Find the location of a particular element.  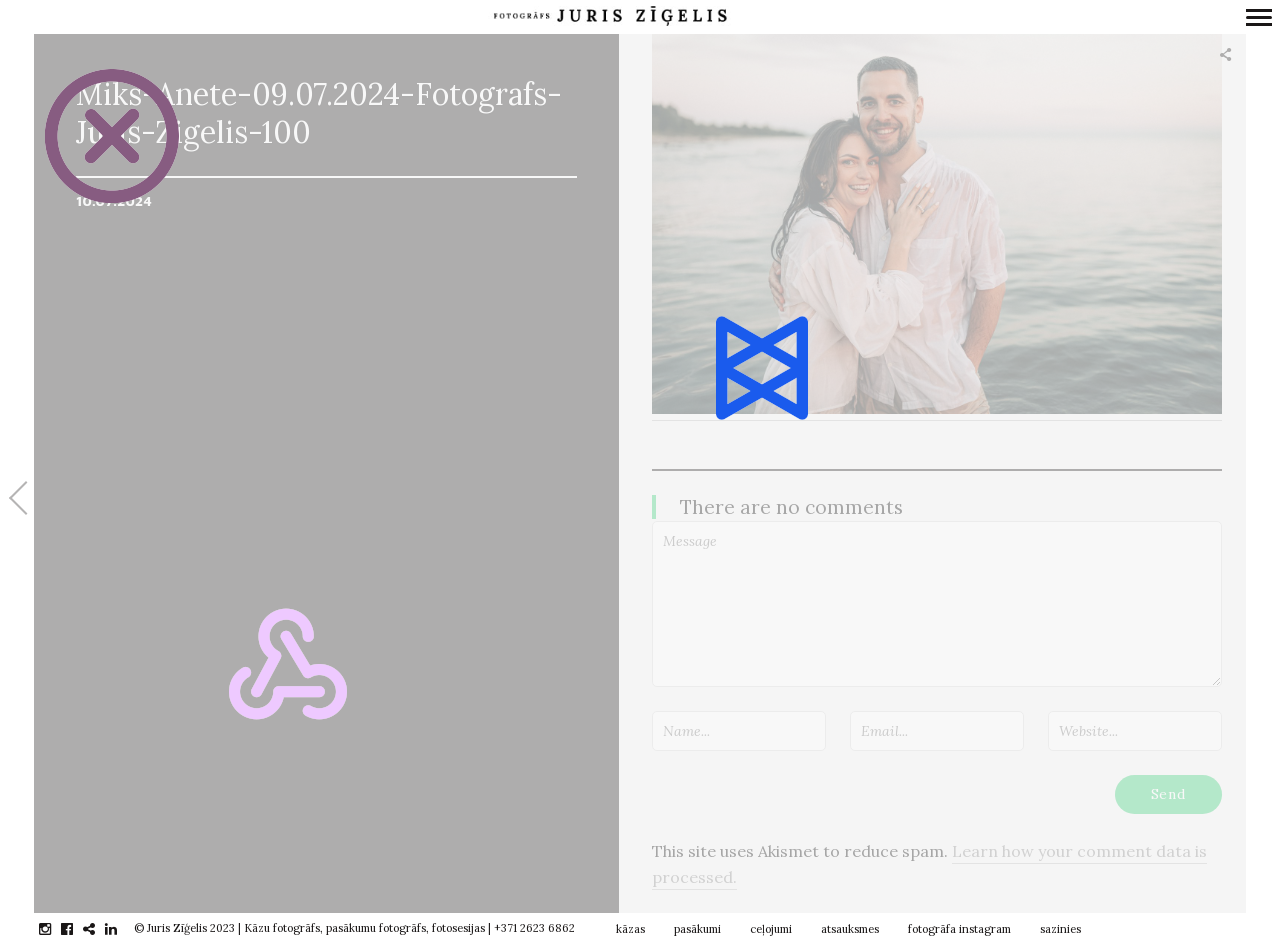

backbone.js framework logo is located at coordinates (762, 368).